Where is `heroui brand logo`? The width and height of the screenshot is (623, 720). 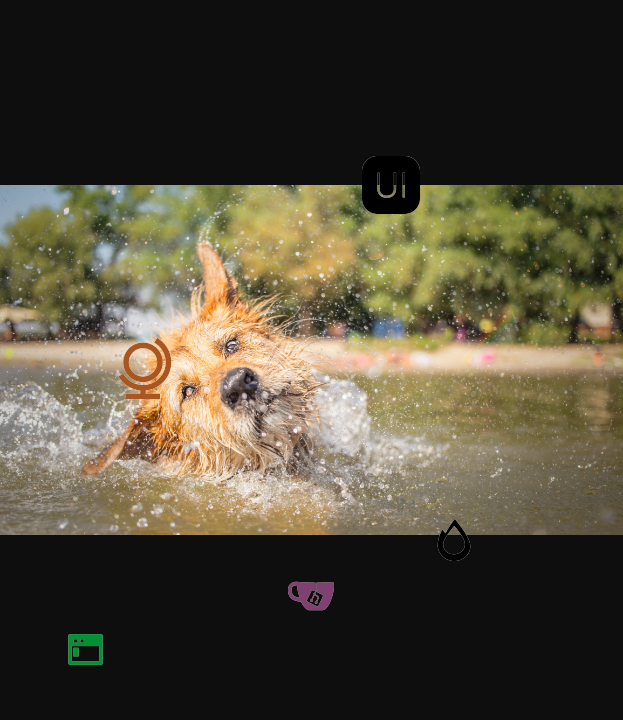 heroui brand logo is located at coordinates (391, 185).